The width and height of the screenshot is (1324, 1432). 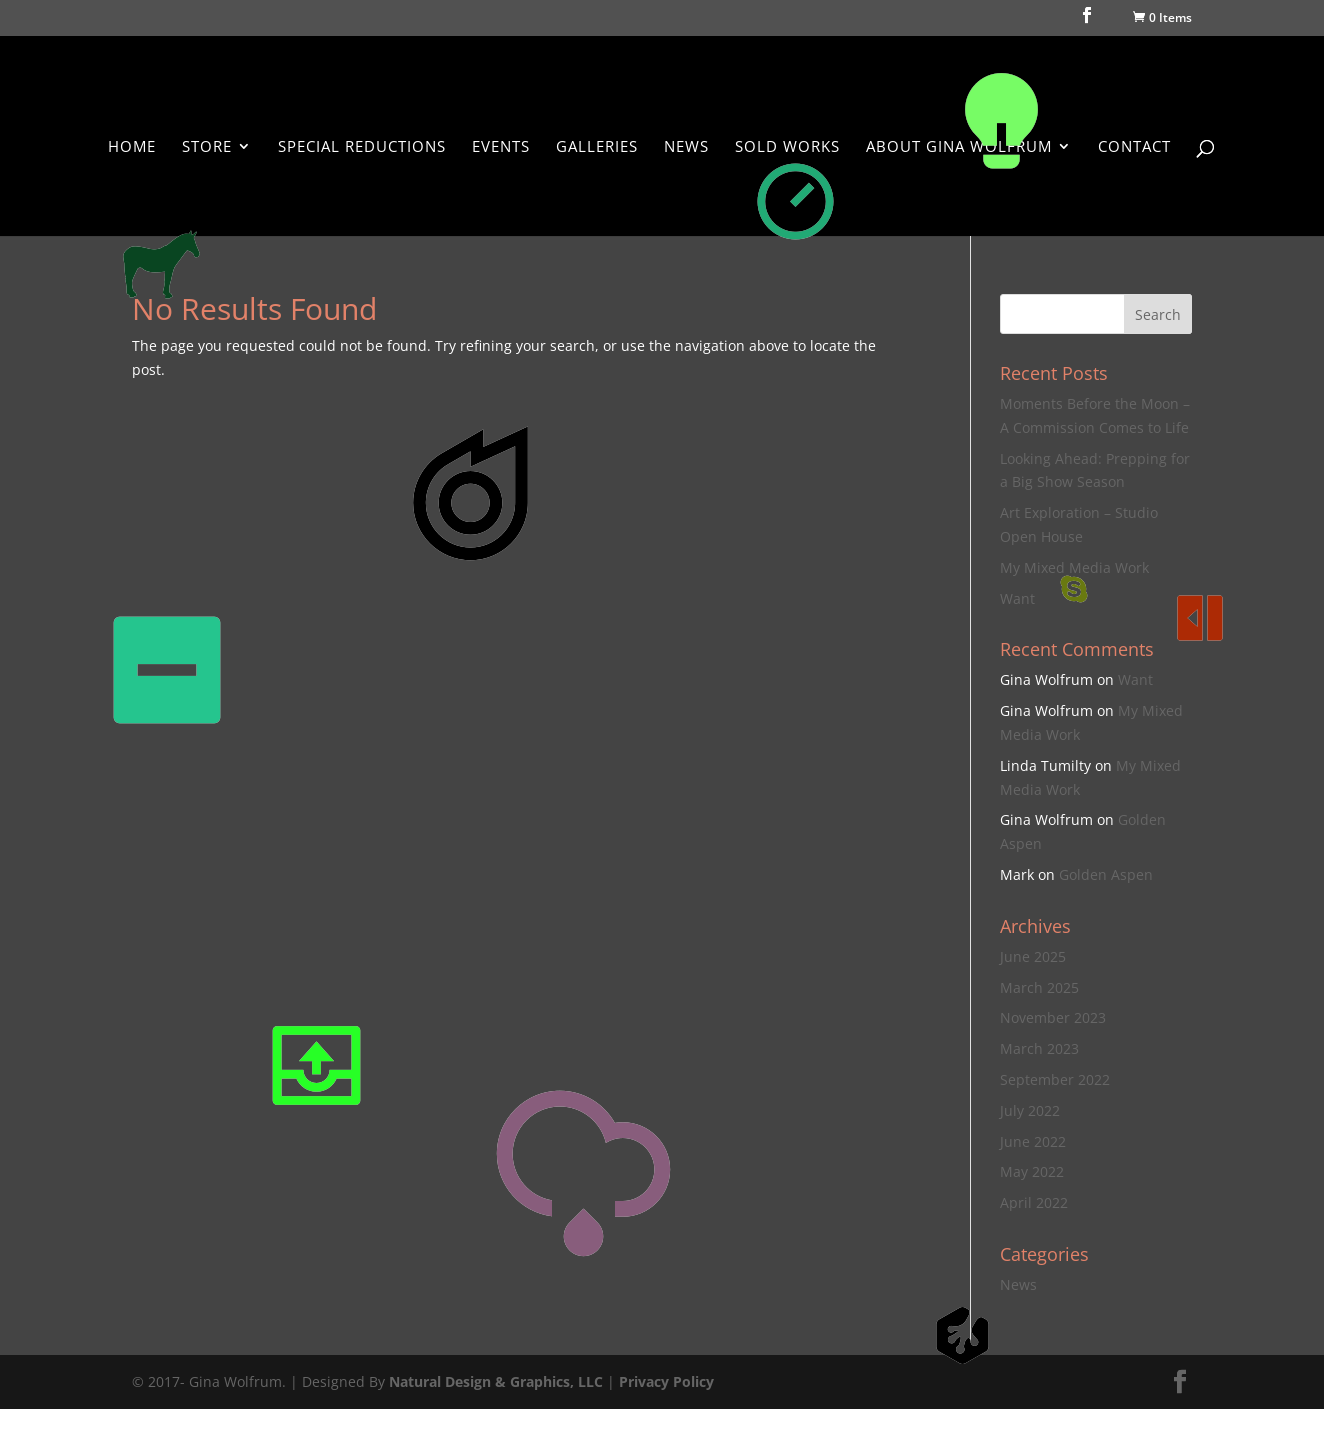 What do you see at coordinates (1074, 589) in the screenshot?
I see `open Skype app` at bounding box center [1074, 589].